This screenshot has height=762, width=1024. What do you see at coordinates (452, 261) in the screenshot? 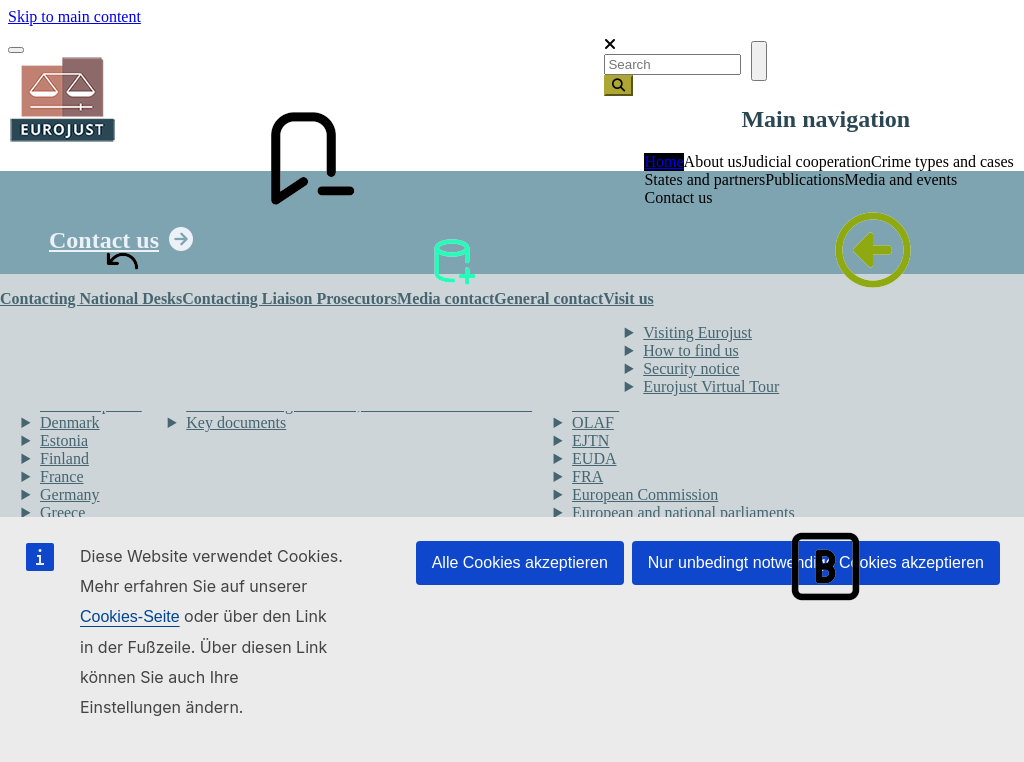
I see `add a new database or storage container` at bounding box center [452, 261].